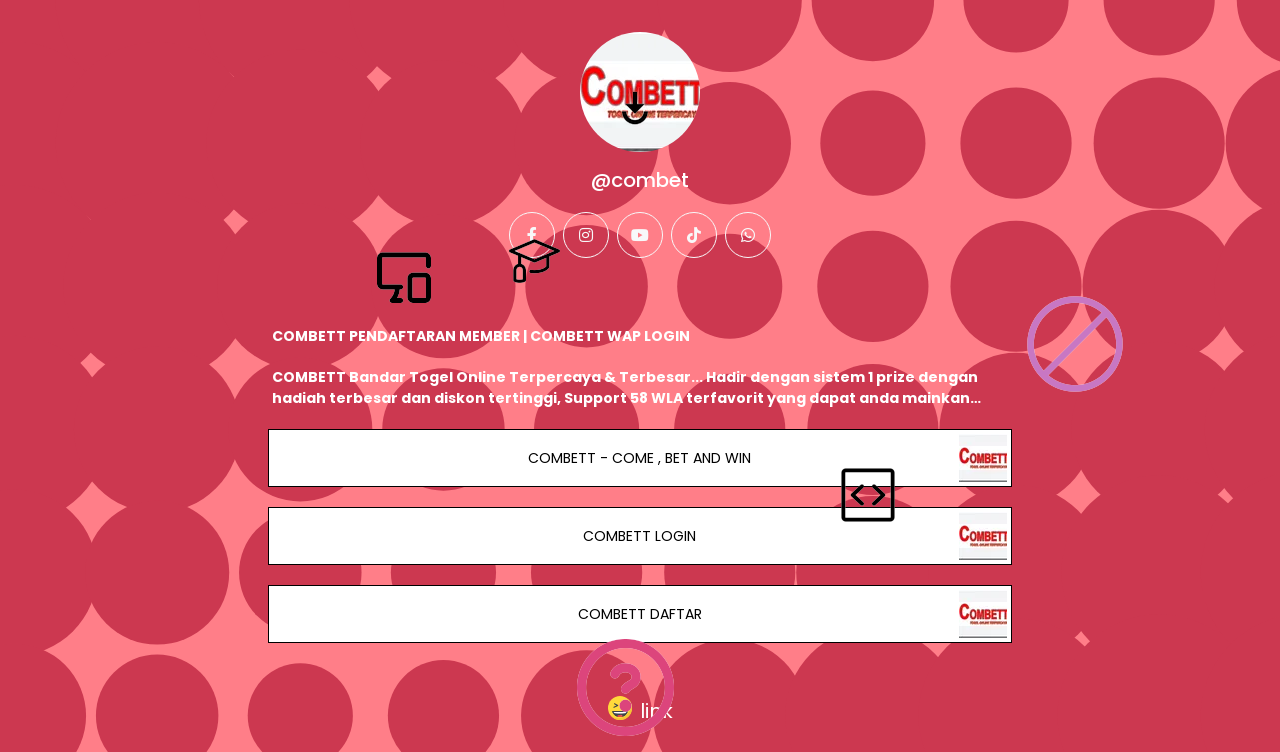 Image resolution: width=1280 pixels, height=752 pixels. What do you see at coordinates (534, 260) in the screenshot?
I see `access educational resources or tutorials` at bounding box center [534, 260].